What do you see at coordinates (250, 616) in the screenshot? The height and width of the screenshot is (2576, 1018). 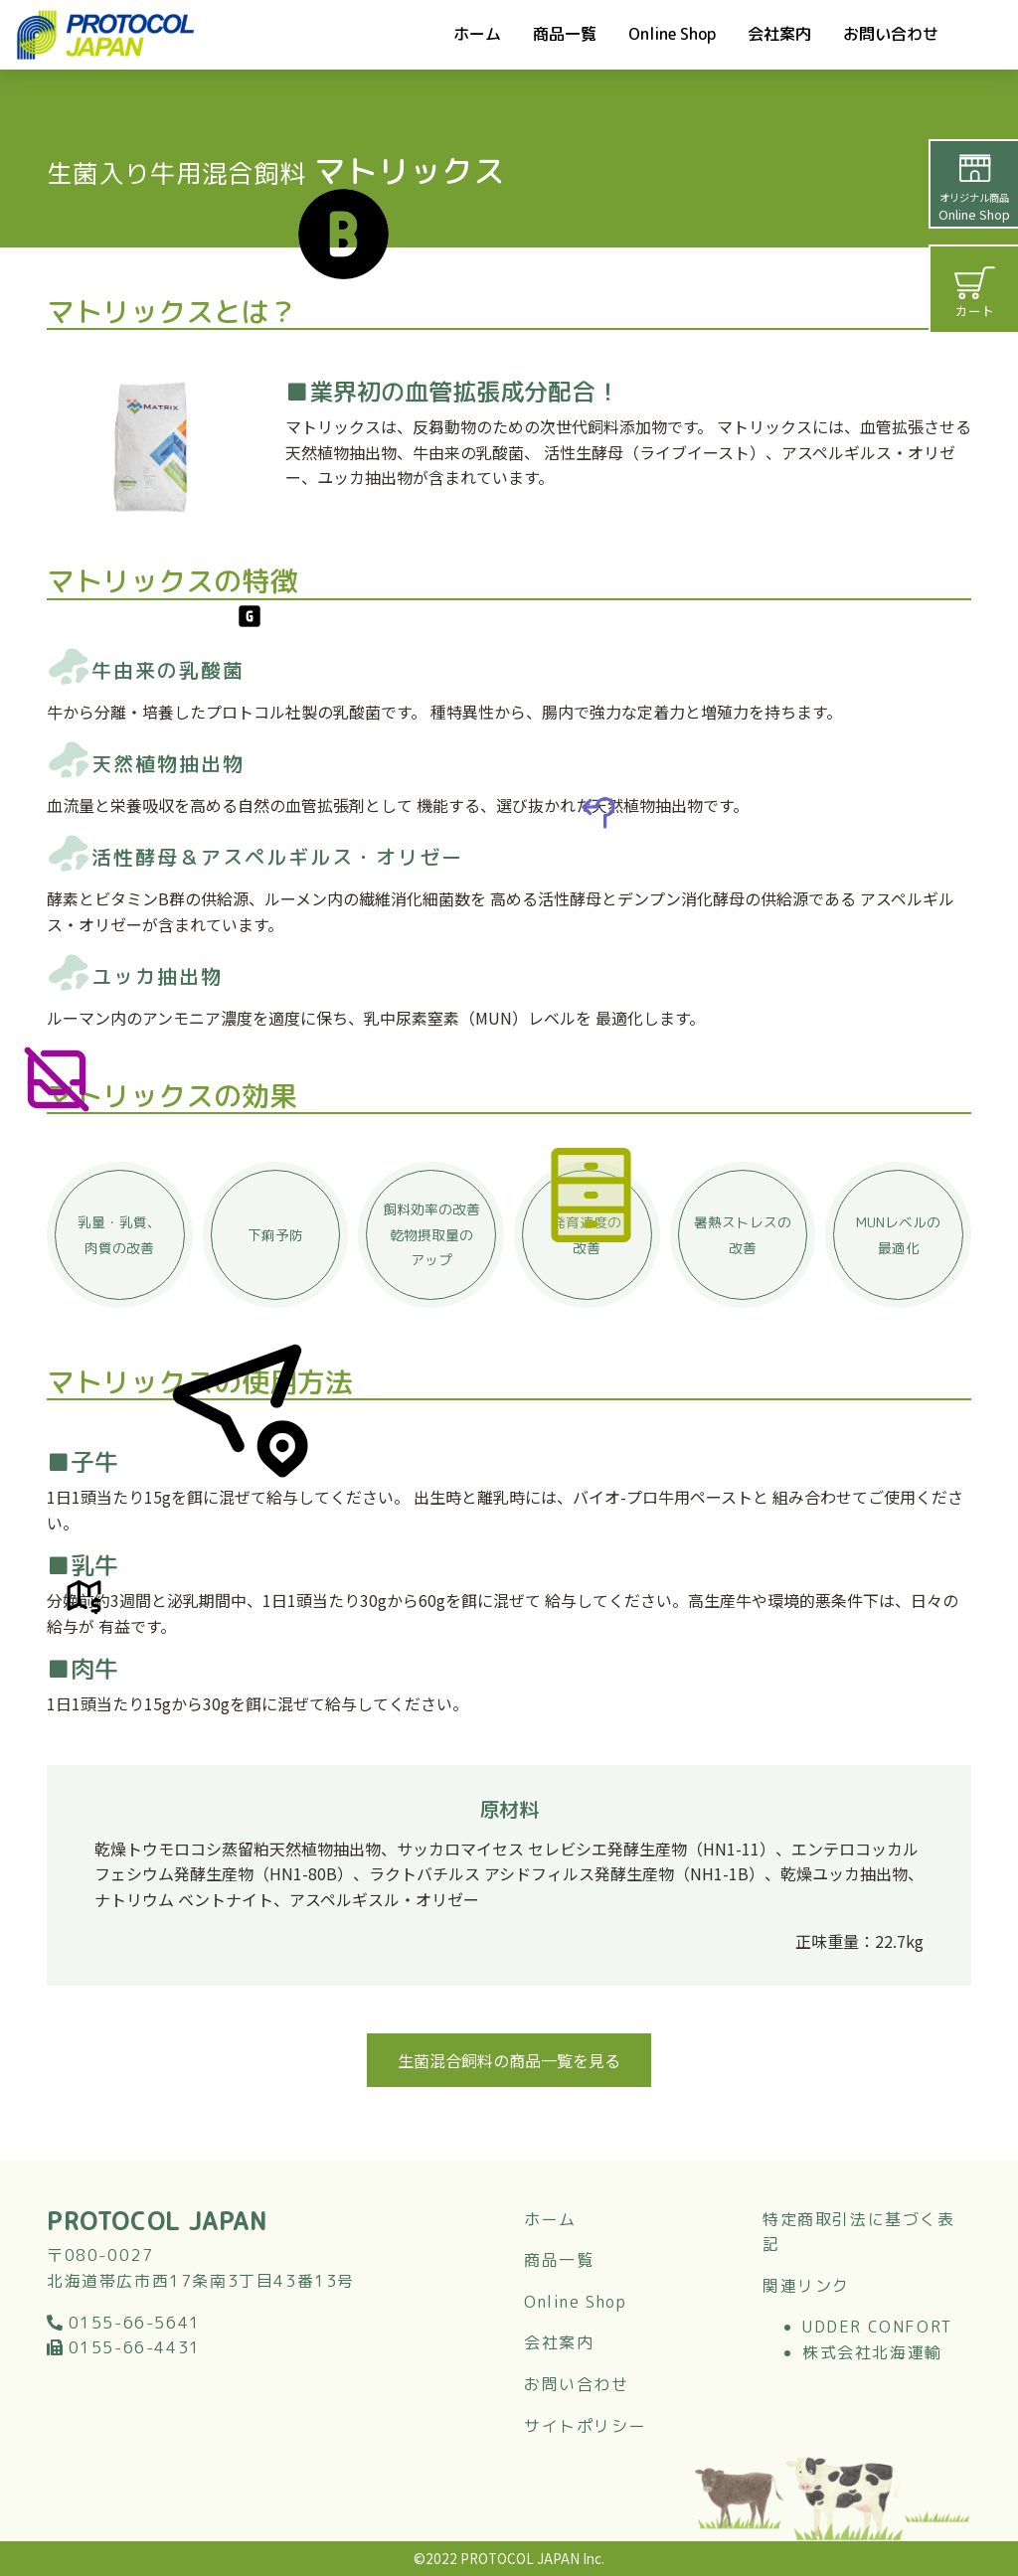 I see `google or gmail app shortcut` at bounding box center [250, 616].